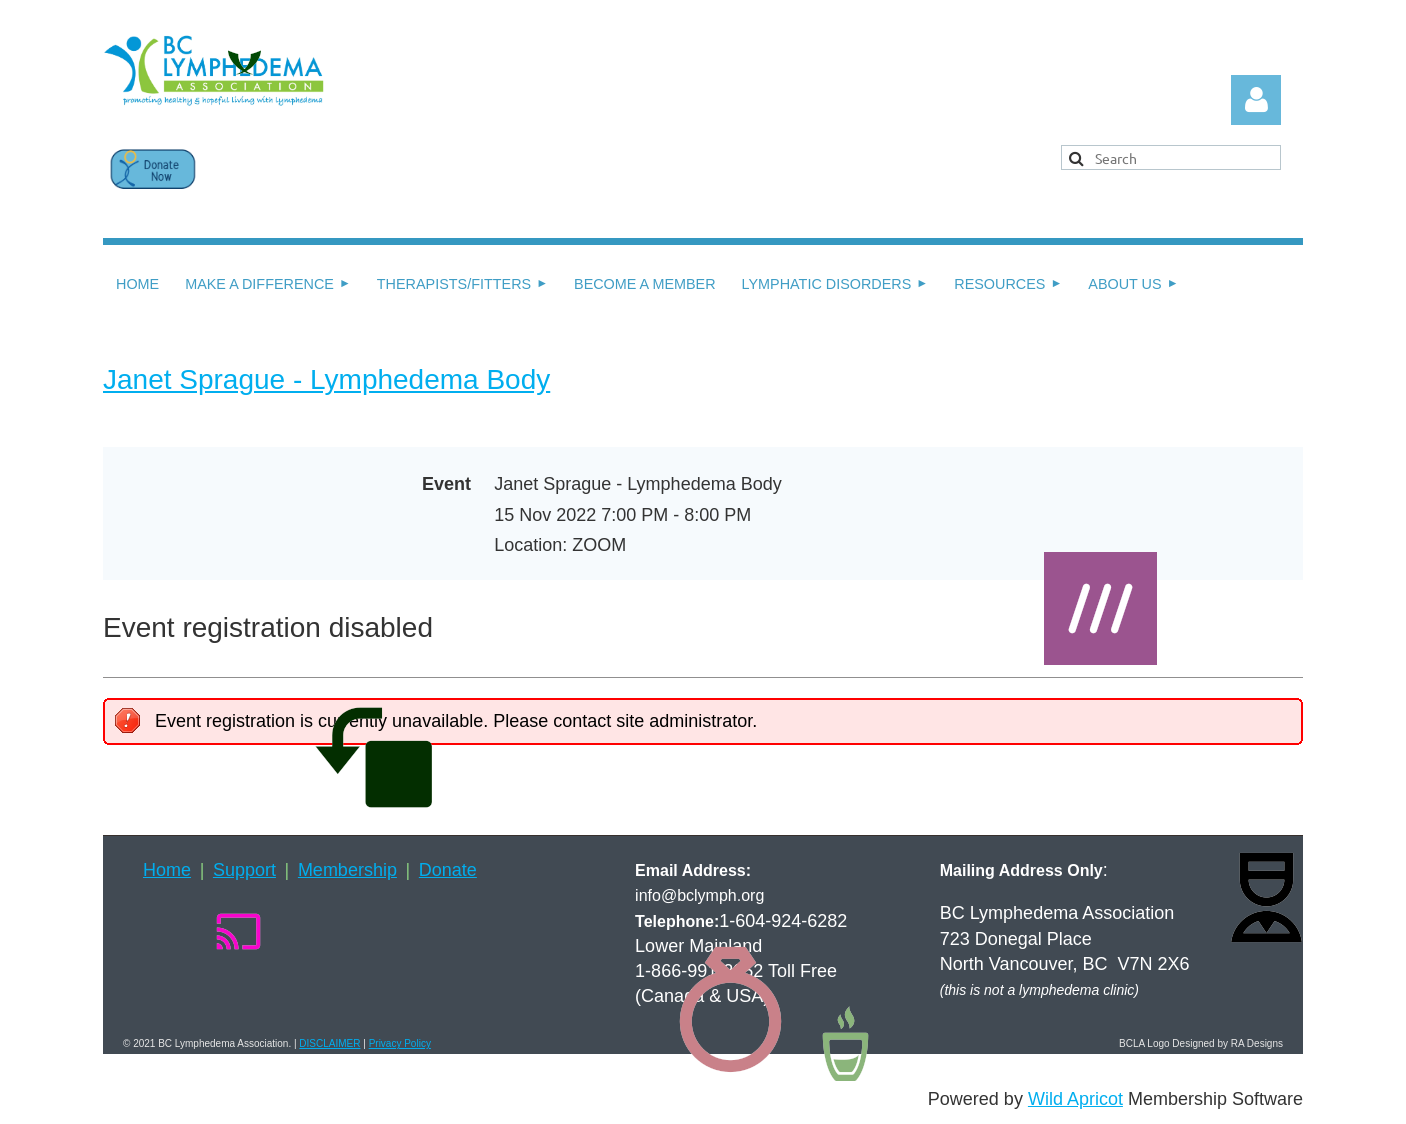 The image size is (1406, 1124). Describe the element at coordinates (238, 931) in the screenshot. I see `cast media to a chromecast device` at that location.